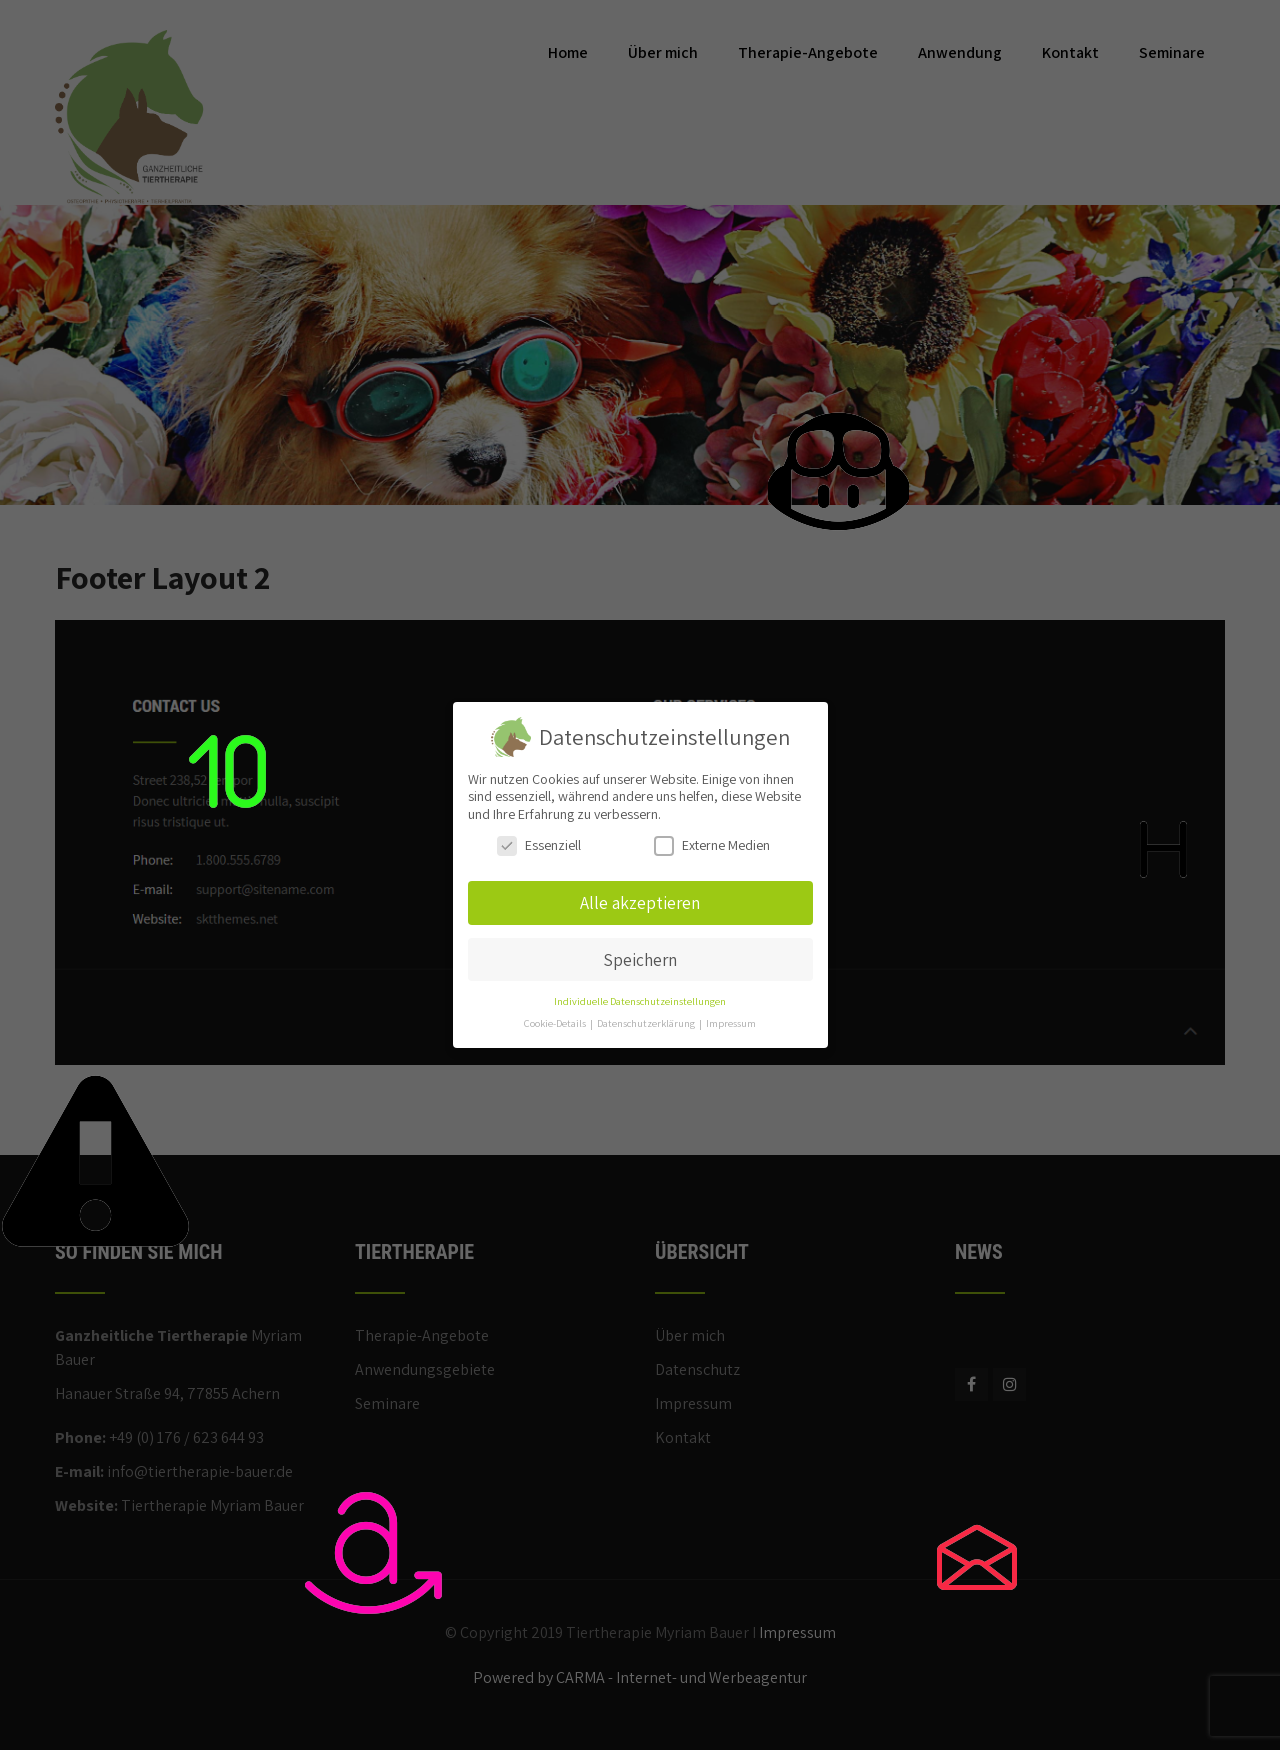 This screenshot has height=1750, width=1280. What do you see at coordinates (368, 1550) in the screenshot?
I see `visit Amazon website or app` at bounding box center [368, 1550].